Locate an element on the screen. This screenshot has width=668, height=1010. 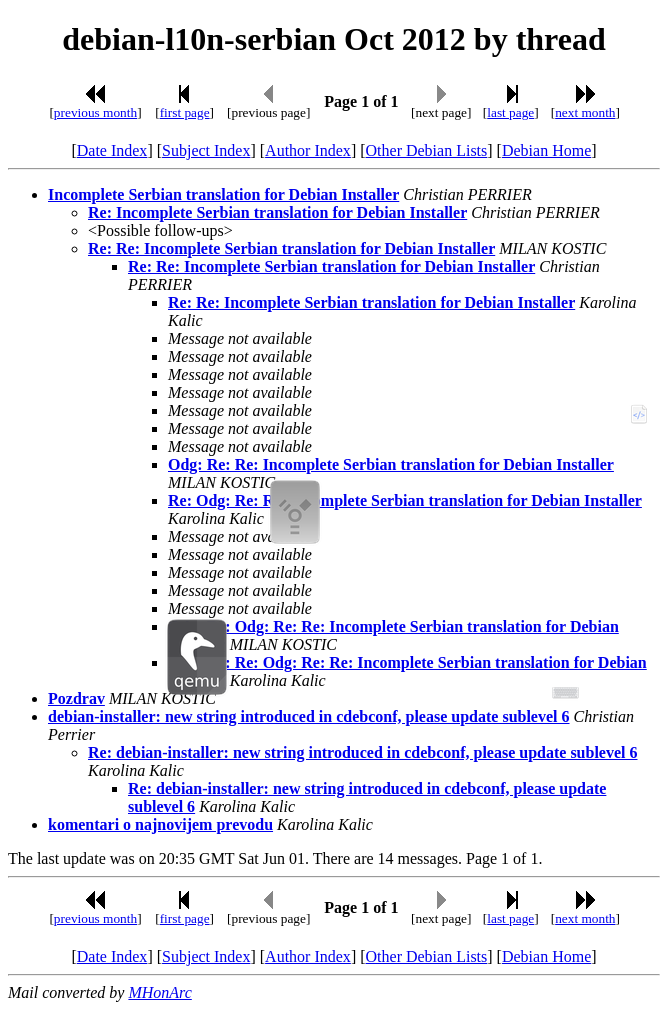
connect to a wireless keyboard is located at coordinates (565, 692).